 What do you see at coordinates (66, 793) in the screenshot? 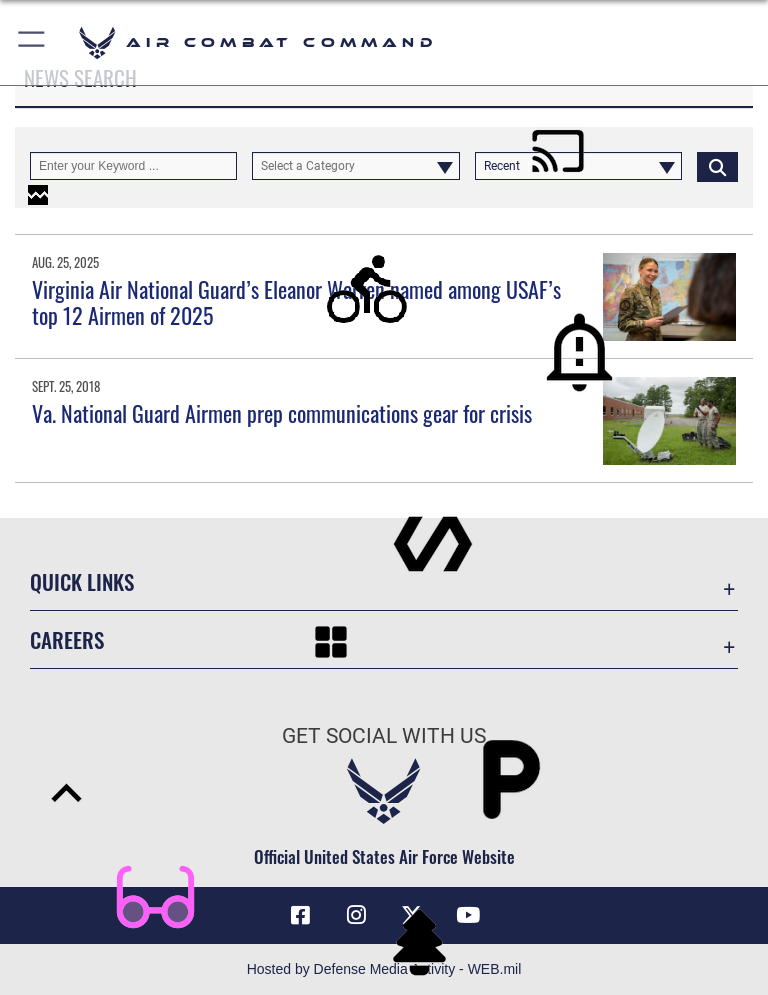
I see `collapse an expanded section` at bounding box center [66, 793].